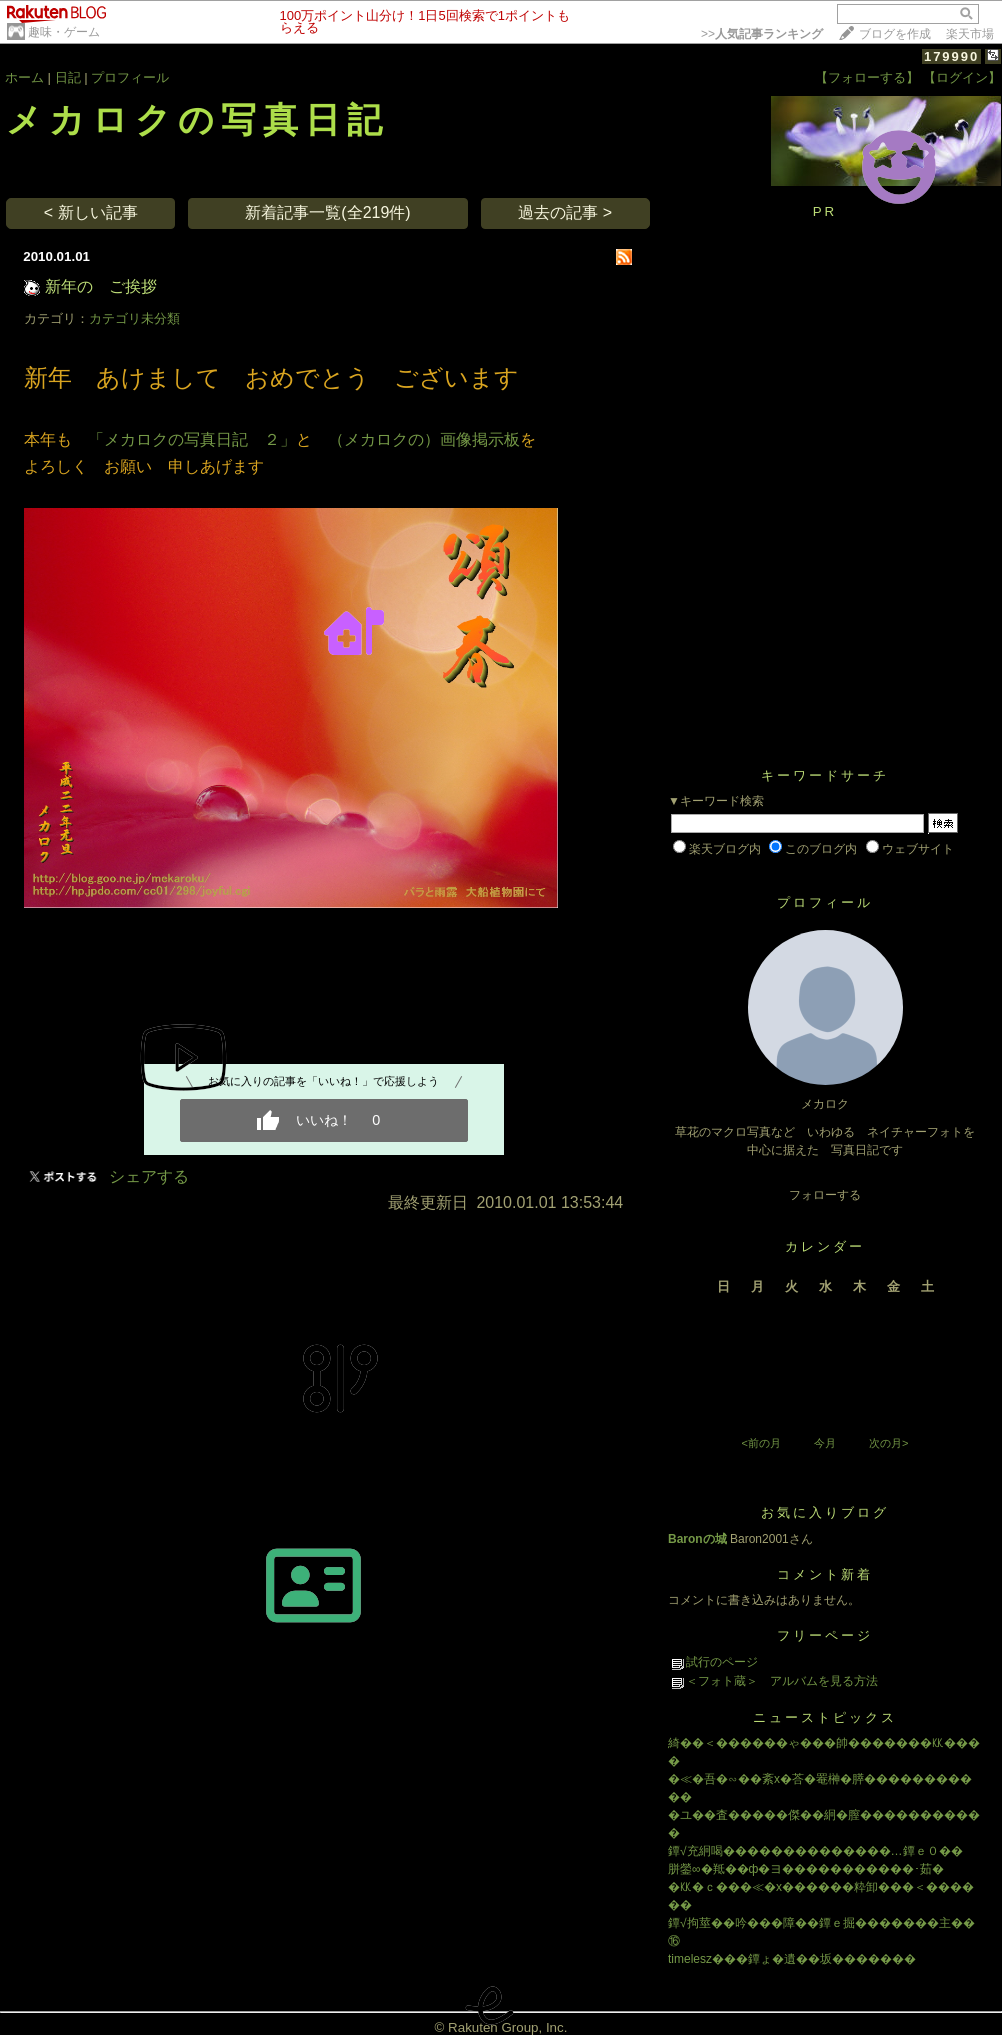 The width and height of the screenshot is (1002, 2035). I want to click on locate a medical facility or field hospital, so click(354, 631).